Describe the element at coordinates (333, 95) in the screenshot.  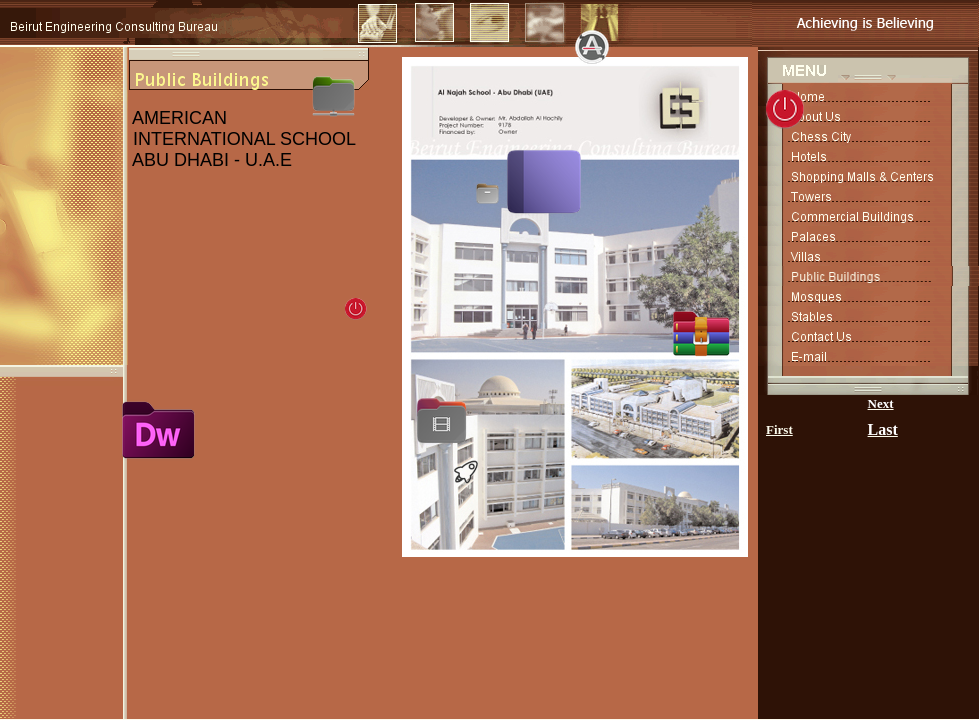
I see `access a remote or network folder` at that location.